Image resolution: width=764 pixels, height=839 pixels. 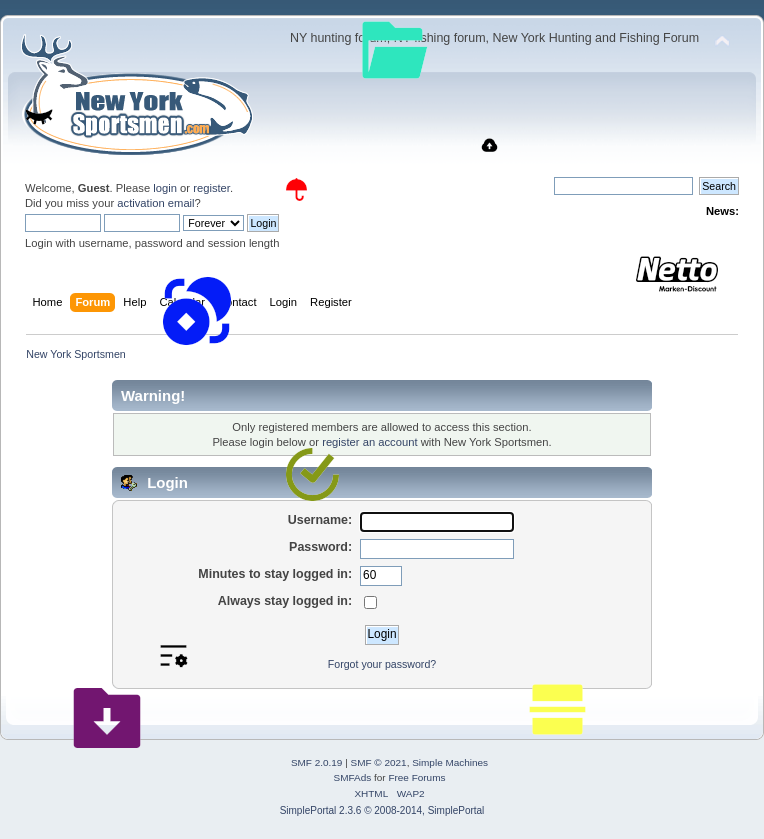 I want to click on open folder to view contents, so click(x=394, y=50).